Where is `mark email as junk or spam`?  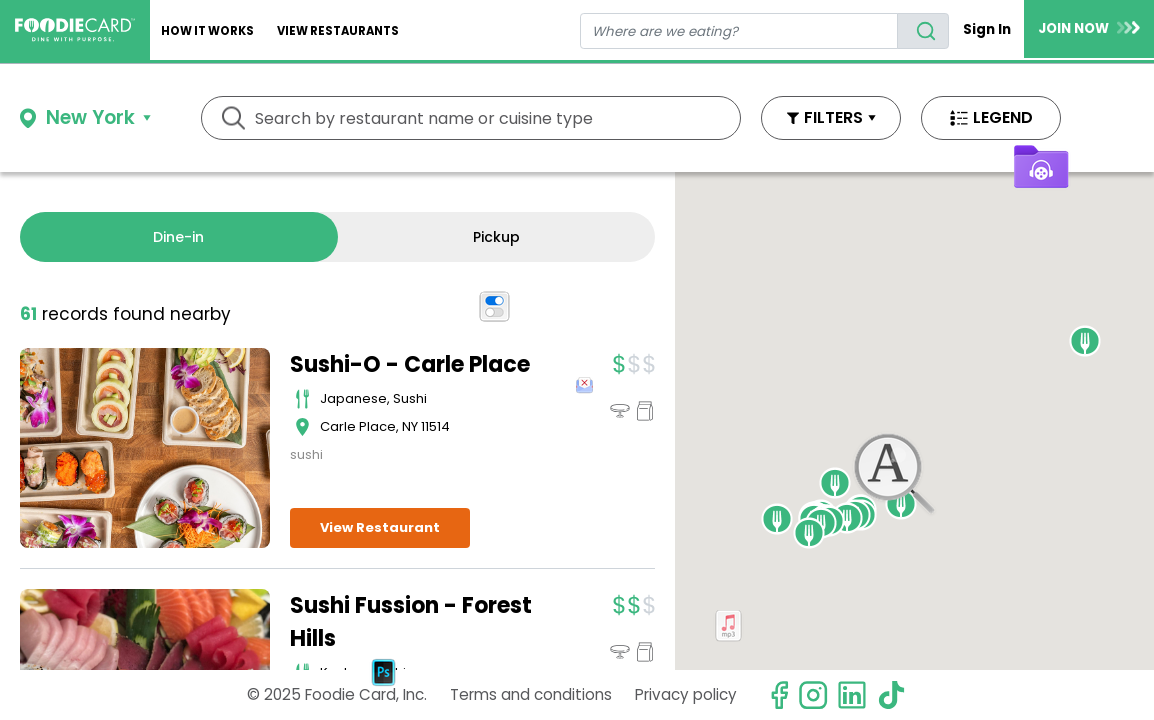 mark email as junk or spam is located at coordinates (584, 385).